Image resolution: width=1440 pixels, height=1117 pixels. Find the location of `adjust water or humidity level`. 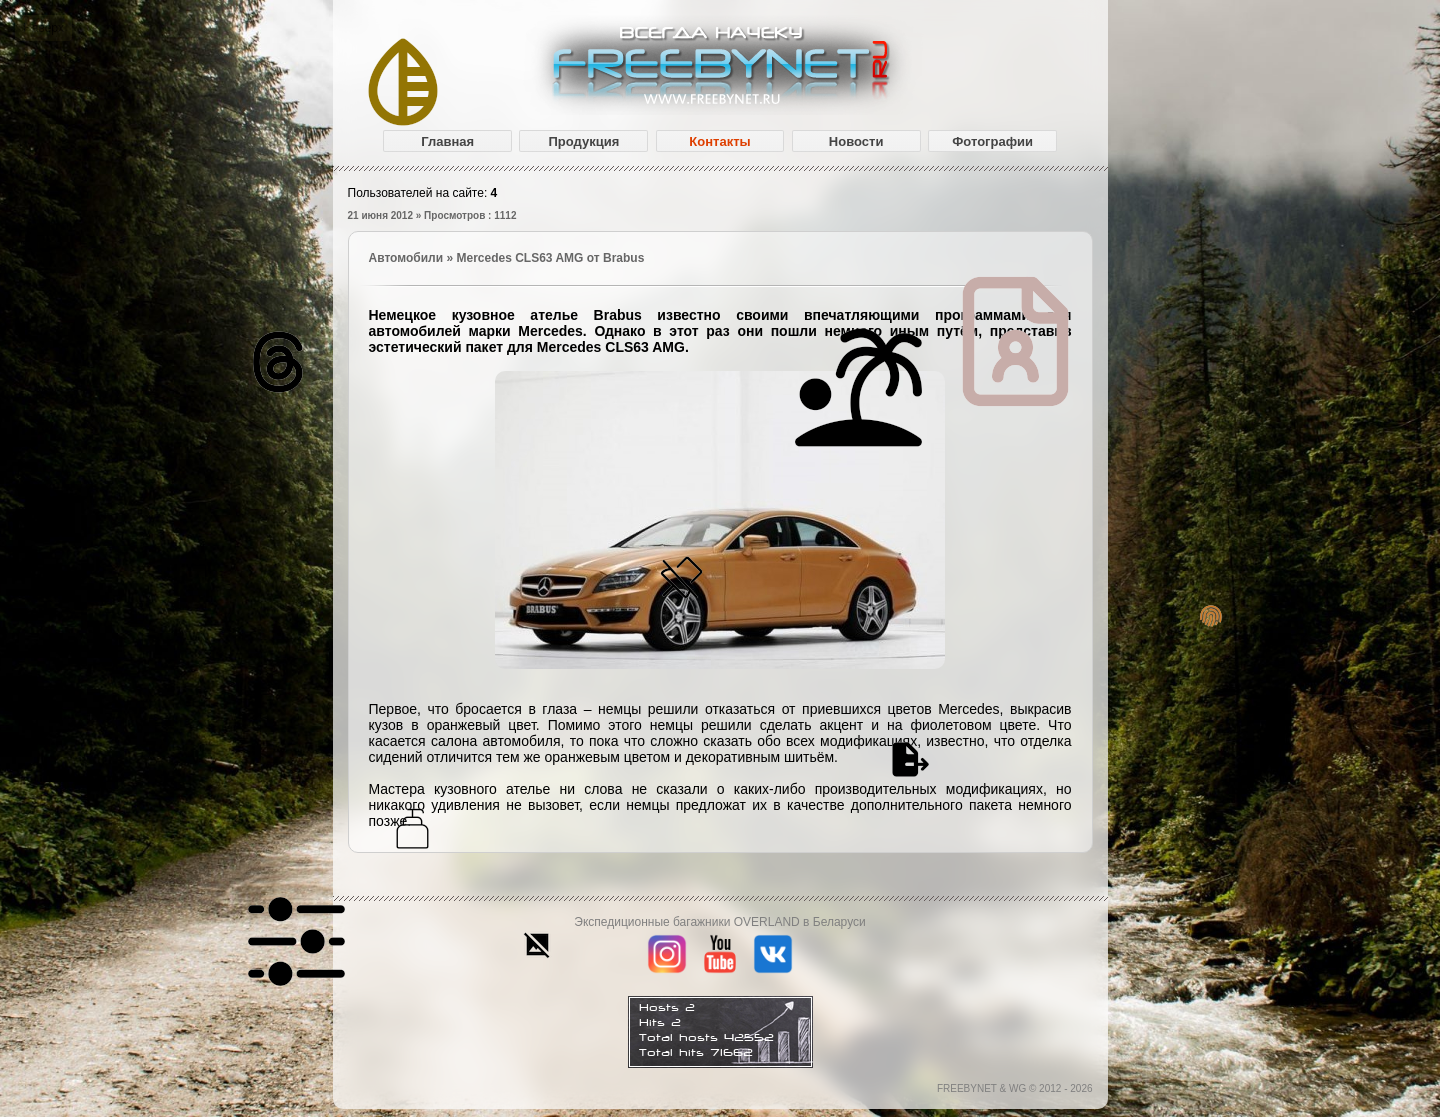

adjust water or humidity level is located at coordinates (403, 85).